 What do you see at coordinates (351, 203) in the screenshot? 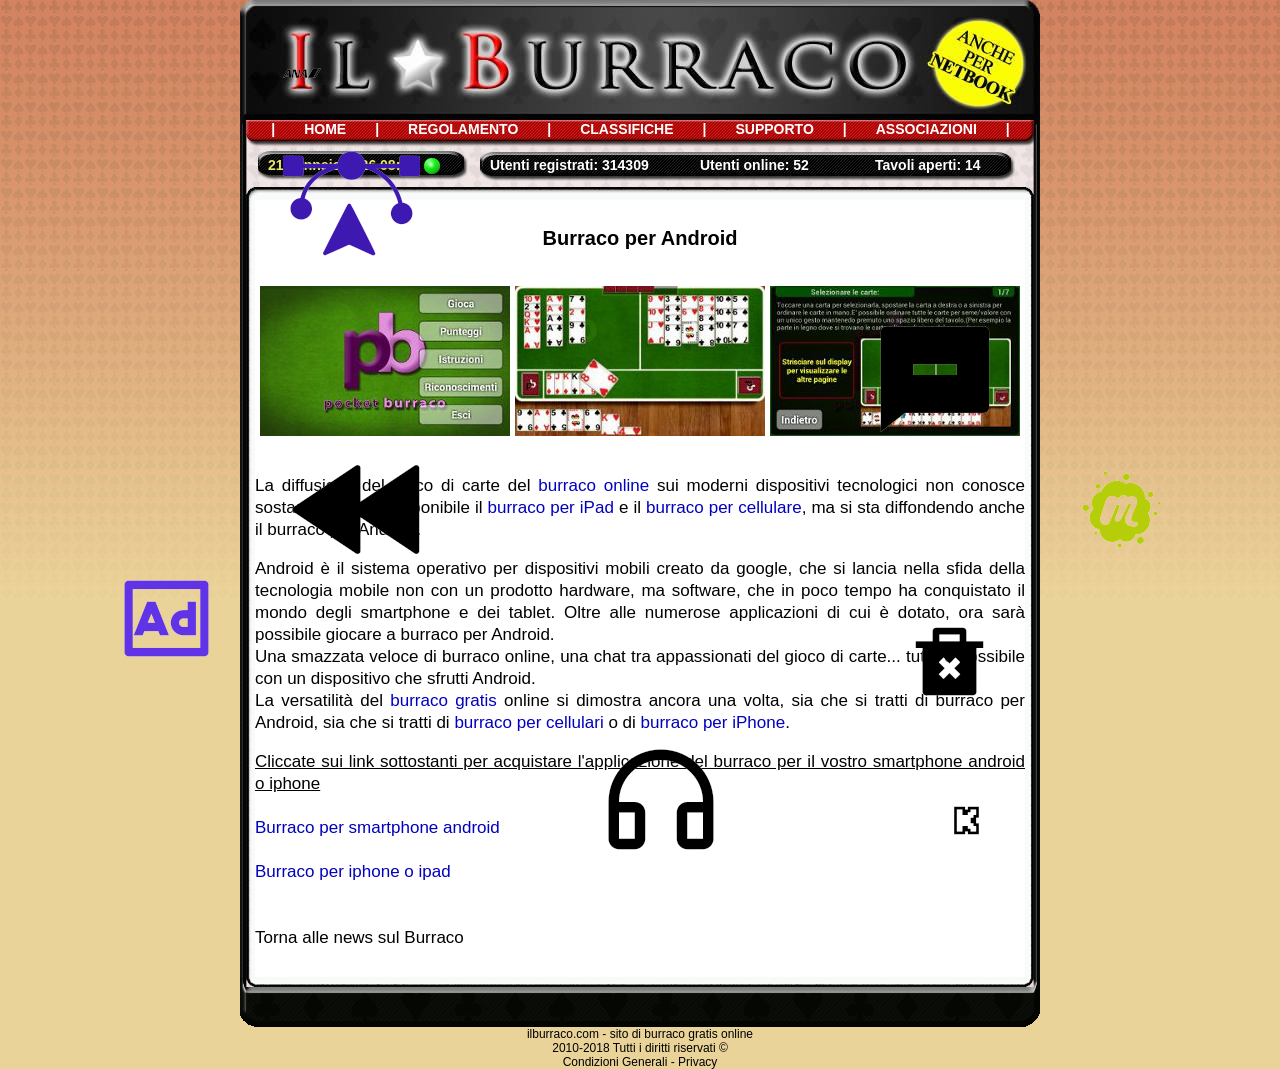
I see `SVGtrace logo` at bounding box center [351, 203].